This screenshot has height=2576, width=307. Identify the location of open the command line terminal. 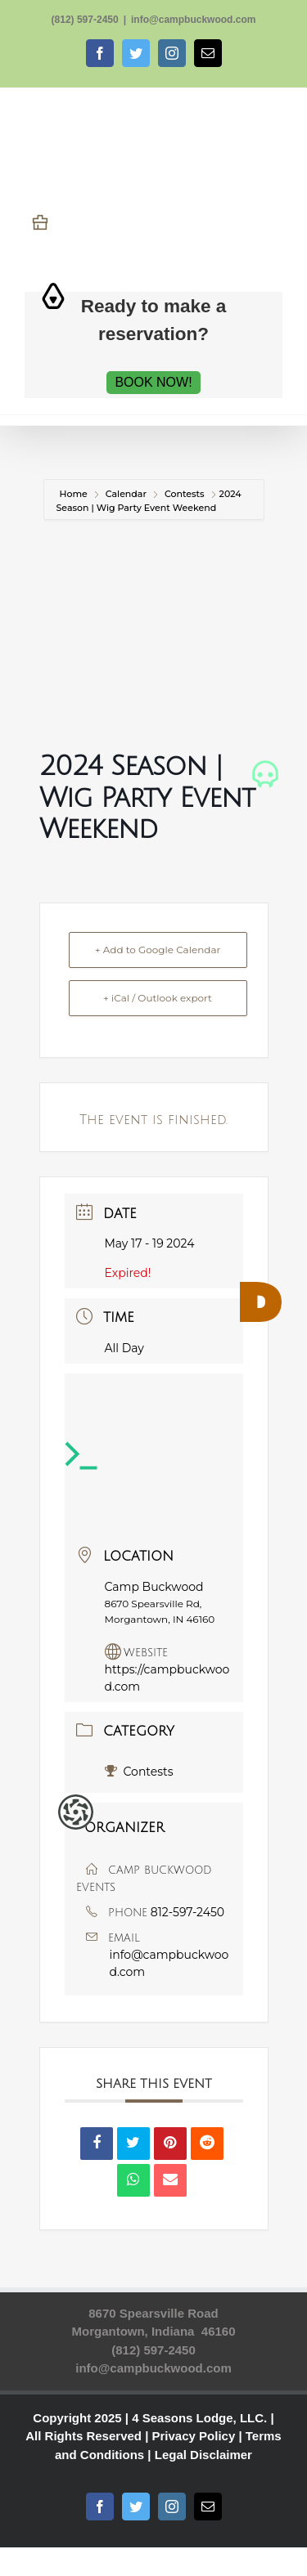
(81, 1454).